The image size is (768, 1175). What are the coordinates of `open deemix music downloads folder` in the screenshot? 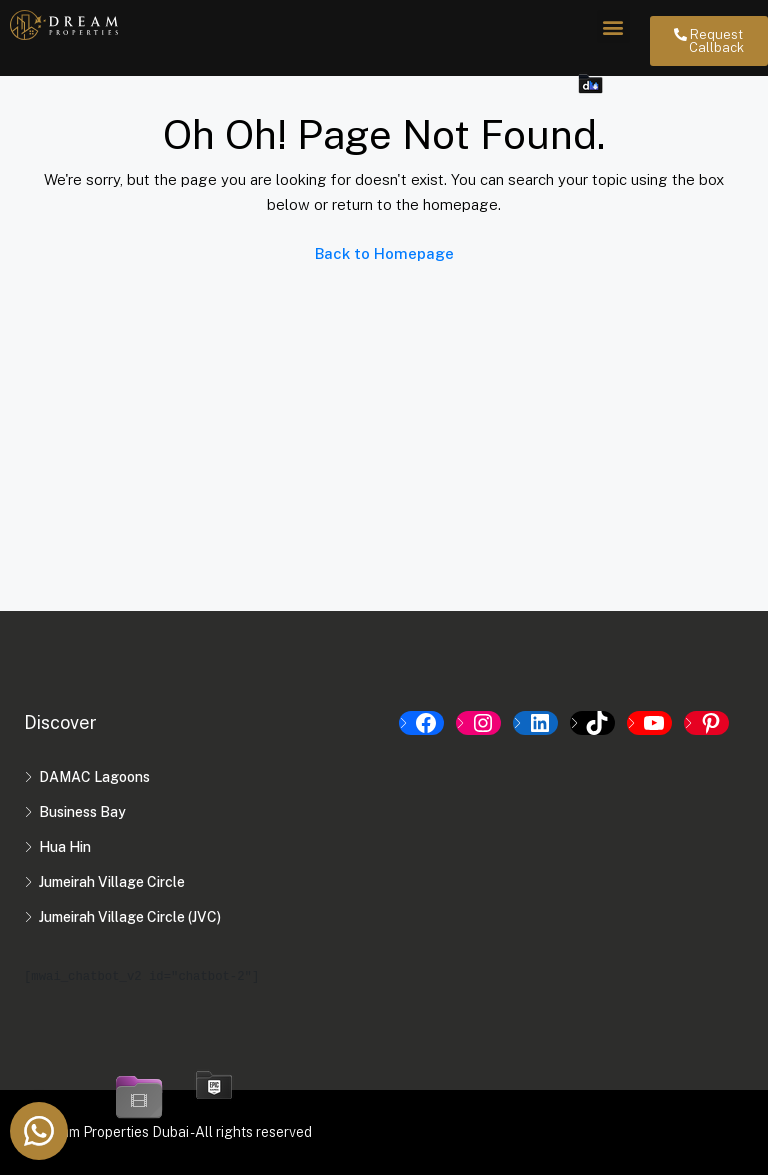 It's located at (590, 84).